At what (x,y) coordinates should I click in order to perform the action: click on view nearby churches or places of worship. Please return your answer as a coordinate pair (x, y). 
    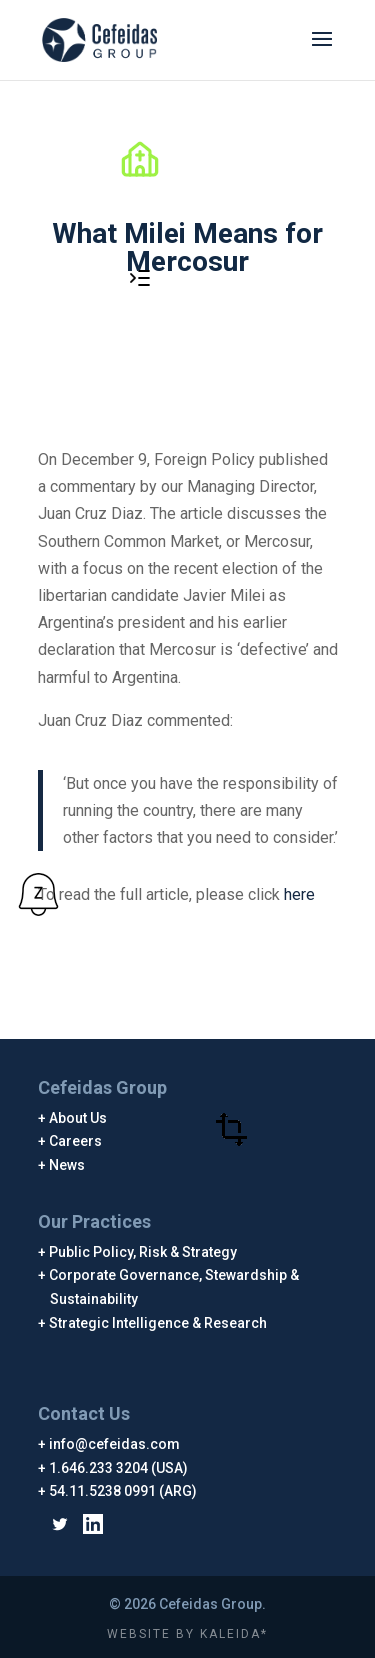
    Looking at the image, I should click on (140, 160).